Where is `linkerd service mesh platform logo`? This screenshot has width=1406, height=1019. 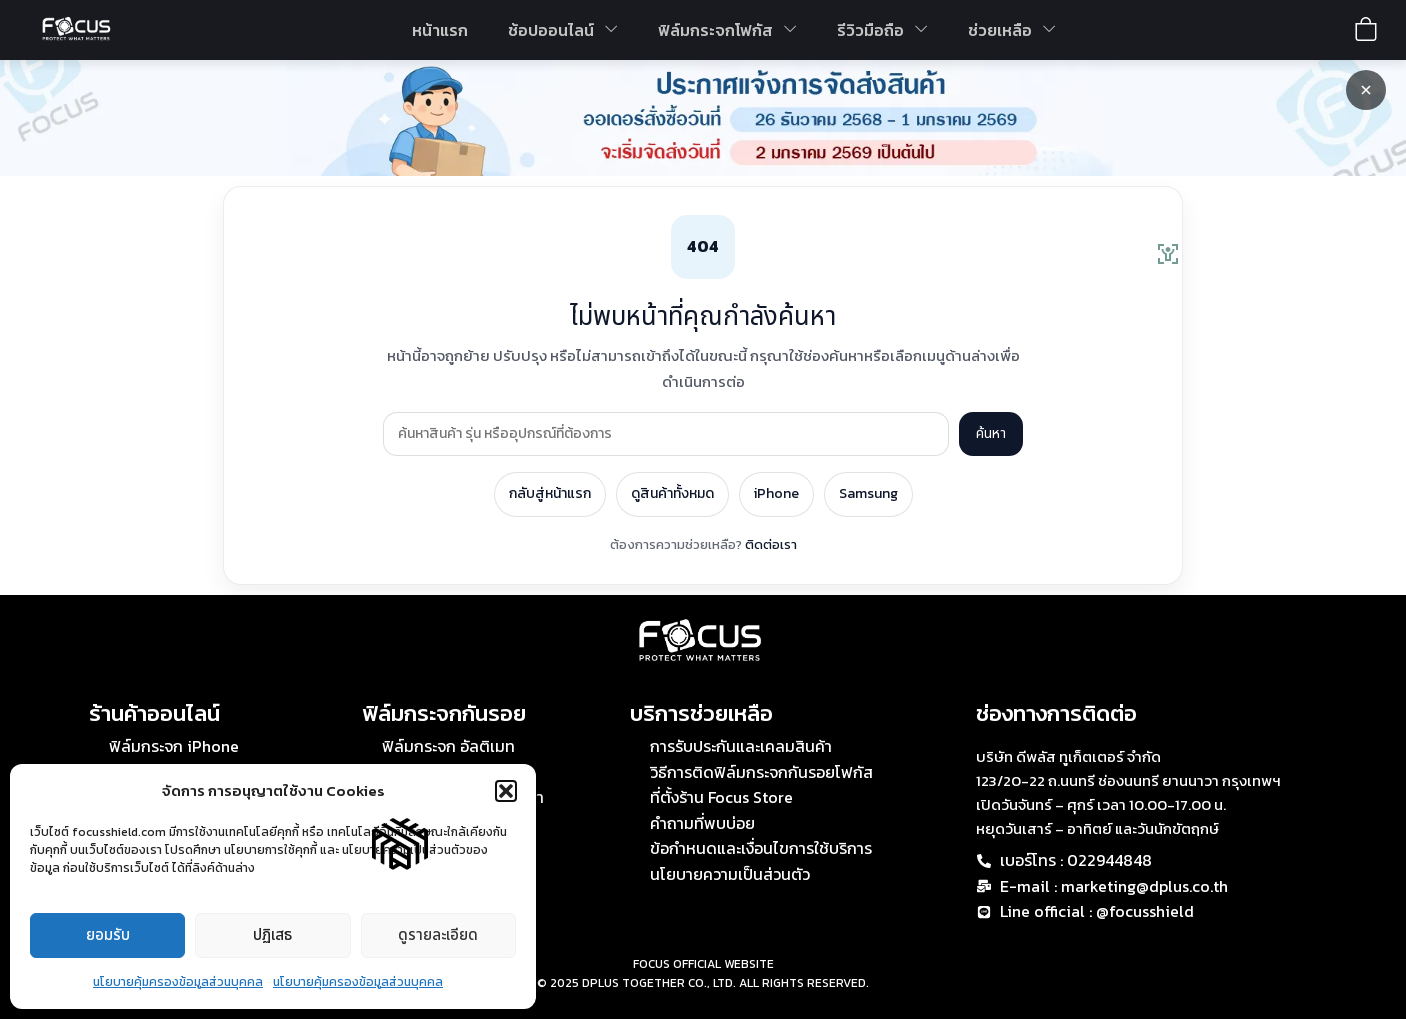
linkerd service mesh platform logo is located at coordinates (400, 844).